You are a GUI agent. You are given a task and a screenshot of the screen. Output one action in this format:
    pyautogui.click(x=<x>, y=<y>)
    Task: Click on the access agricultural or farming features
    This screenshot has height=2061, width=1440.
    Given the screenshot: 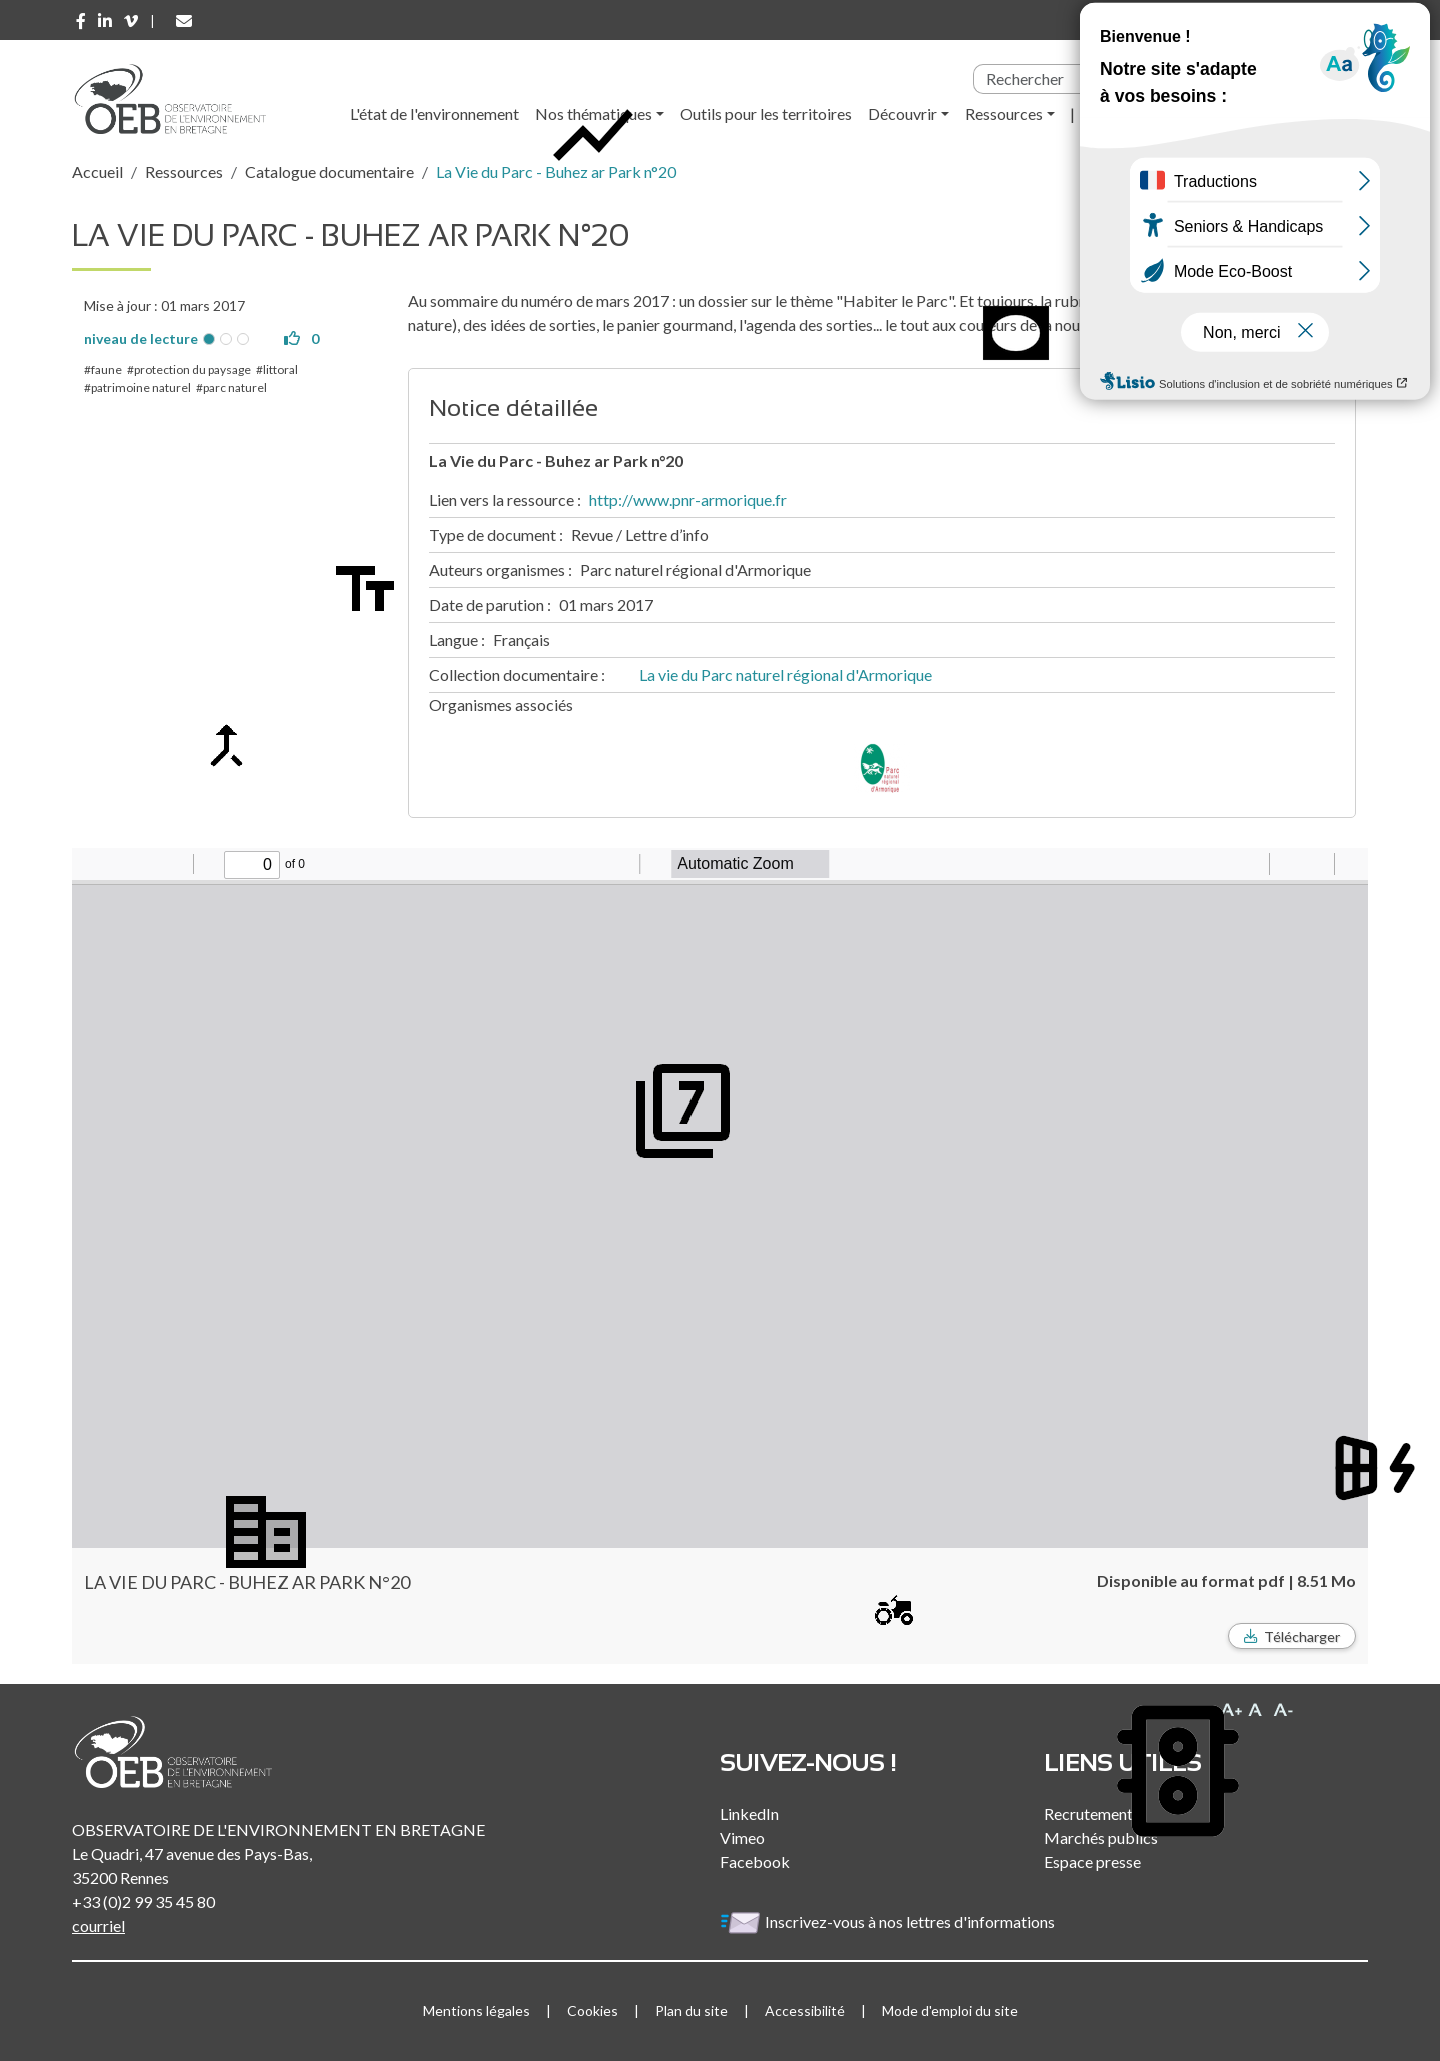 What is the action you would take?
    pyautogui.click(x=894, y=1611)
    